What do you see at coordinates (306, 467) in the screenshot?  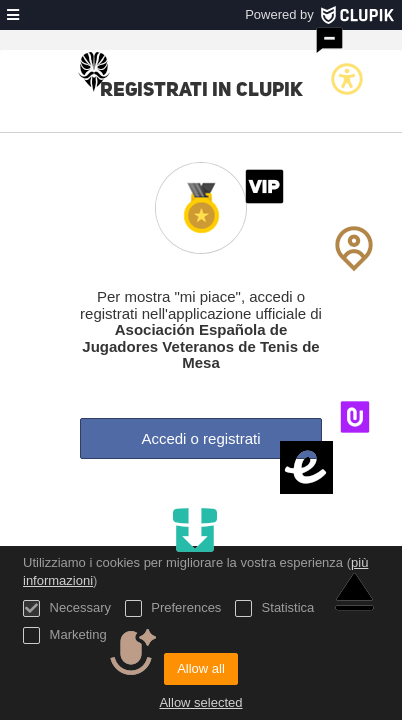 I see `ember.js framework logo` at bounding box center [306, 467].